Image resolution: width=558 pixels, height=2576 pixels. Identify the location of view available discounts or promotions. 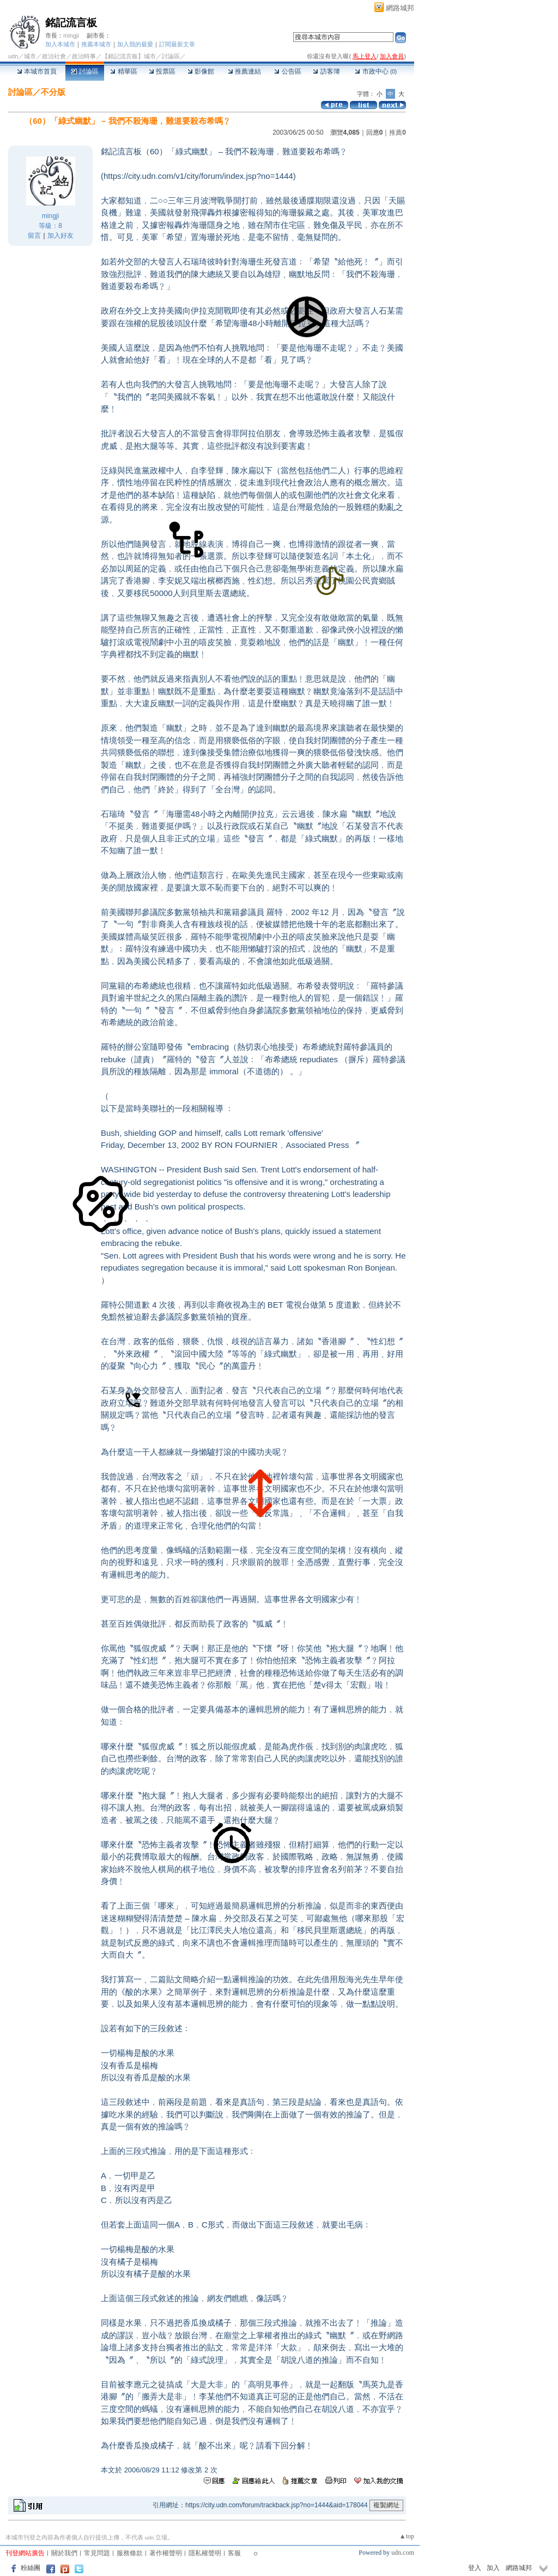
(101, 1204).